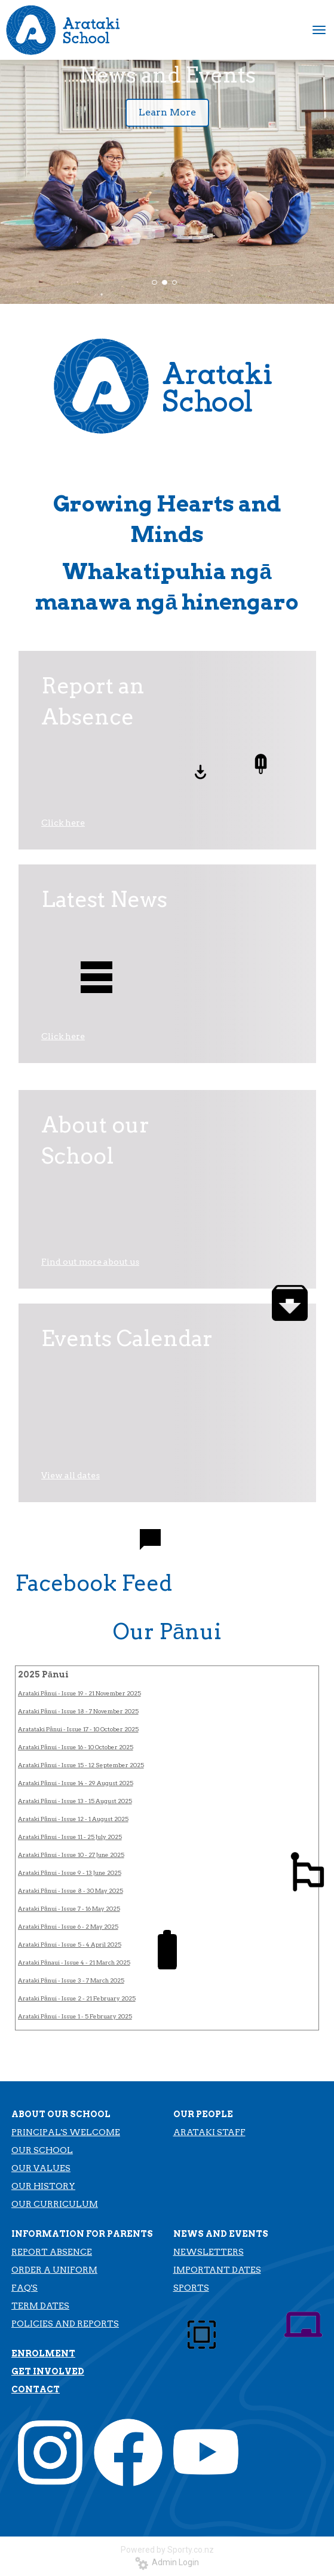  Describe the element at coordinates (261, 763) in the screenshot. I see `access summer treats or frozen desserts category` at that location.